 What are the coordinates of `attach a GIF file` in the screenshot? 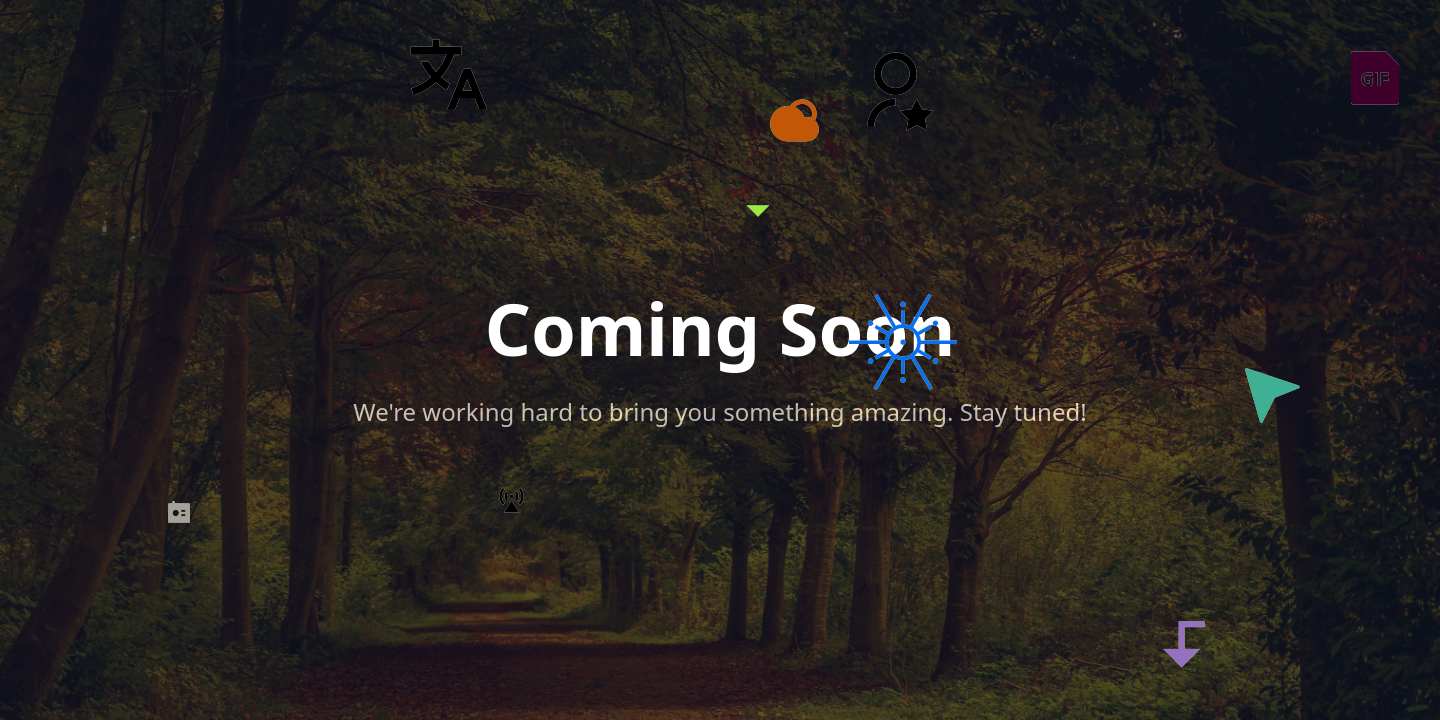 It's located at (1375, 78).